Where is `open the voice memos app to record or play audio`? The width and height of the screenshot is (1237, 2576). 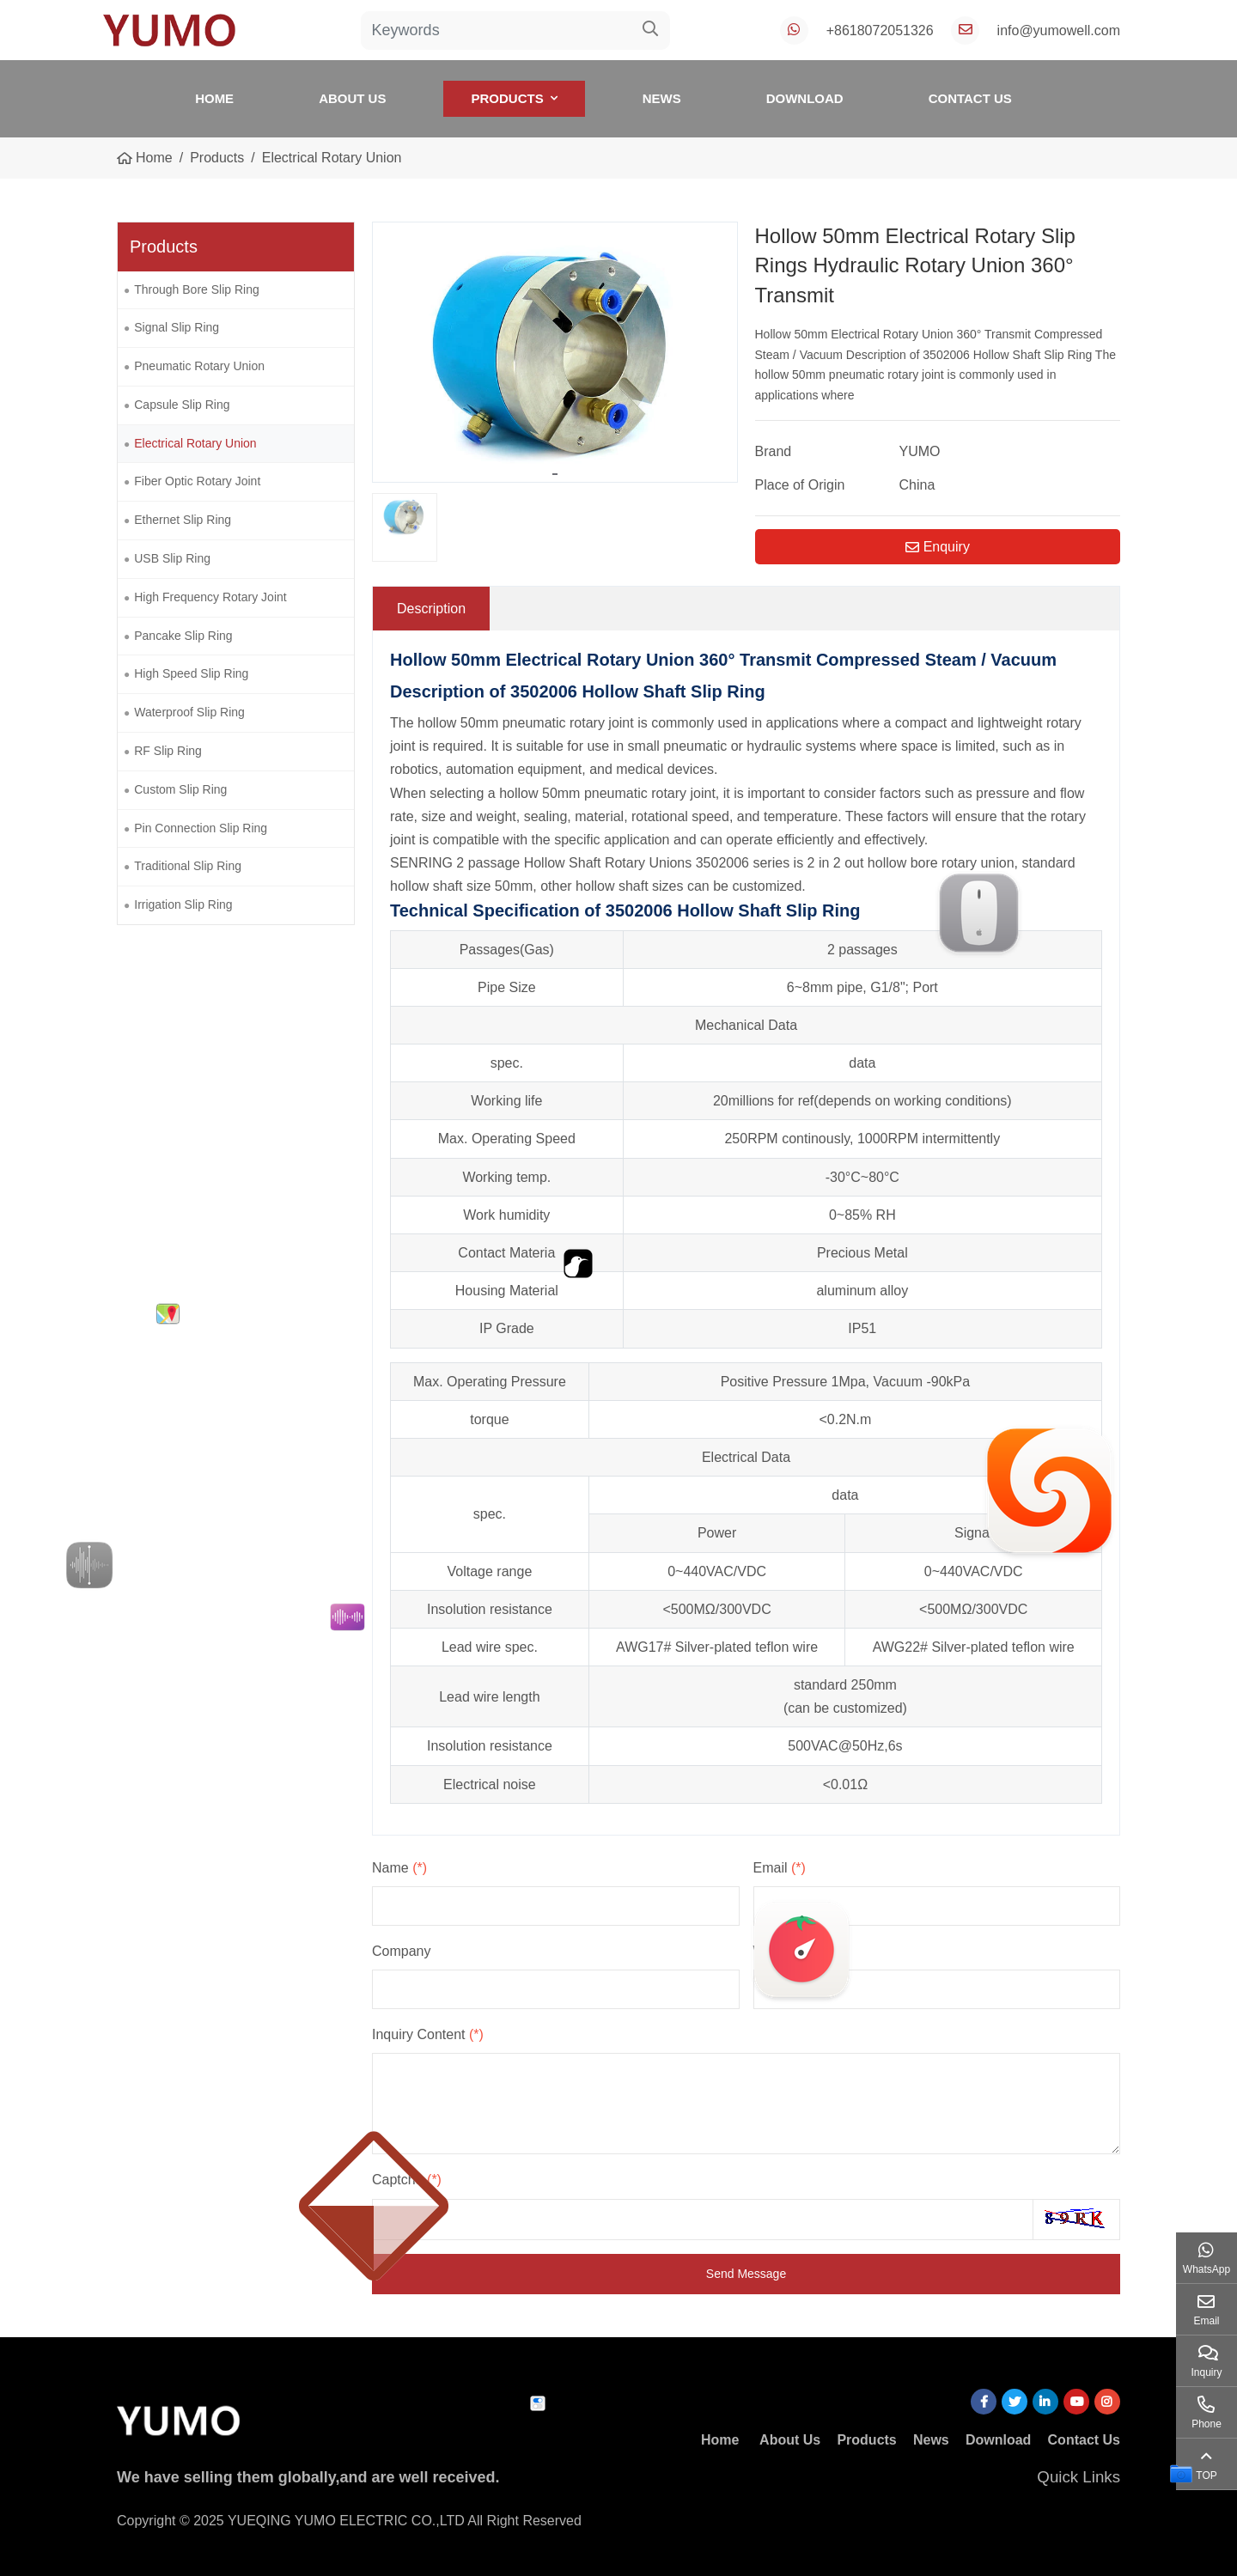 open the voice memos app to record or play audio is located at coordinates (89, 1565).